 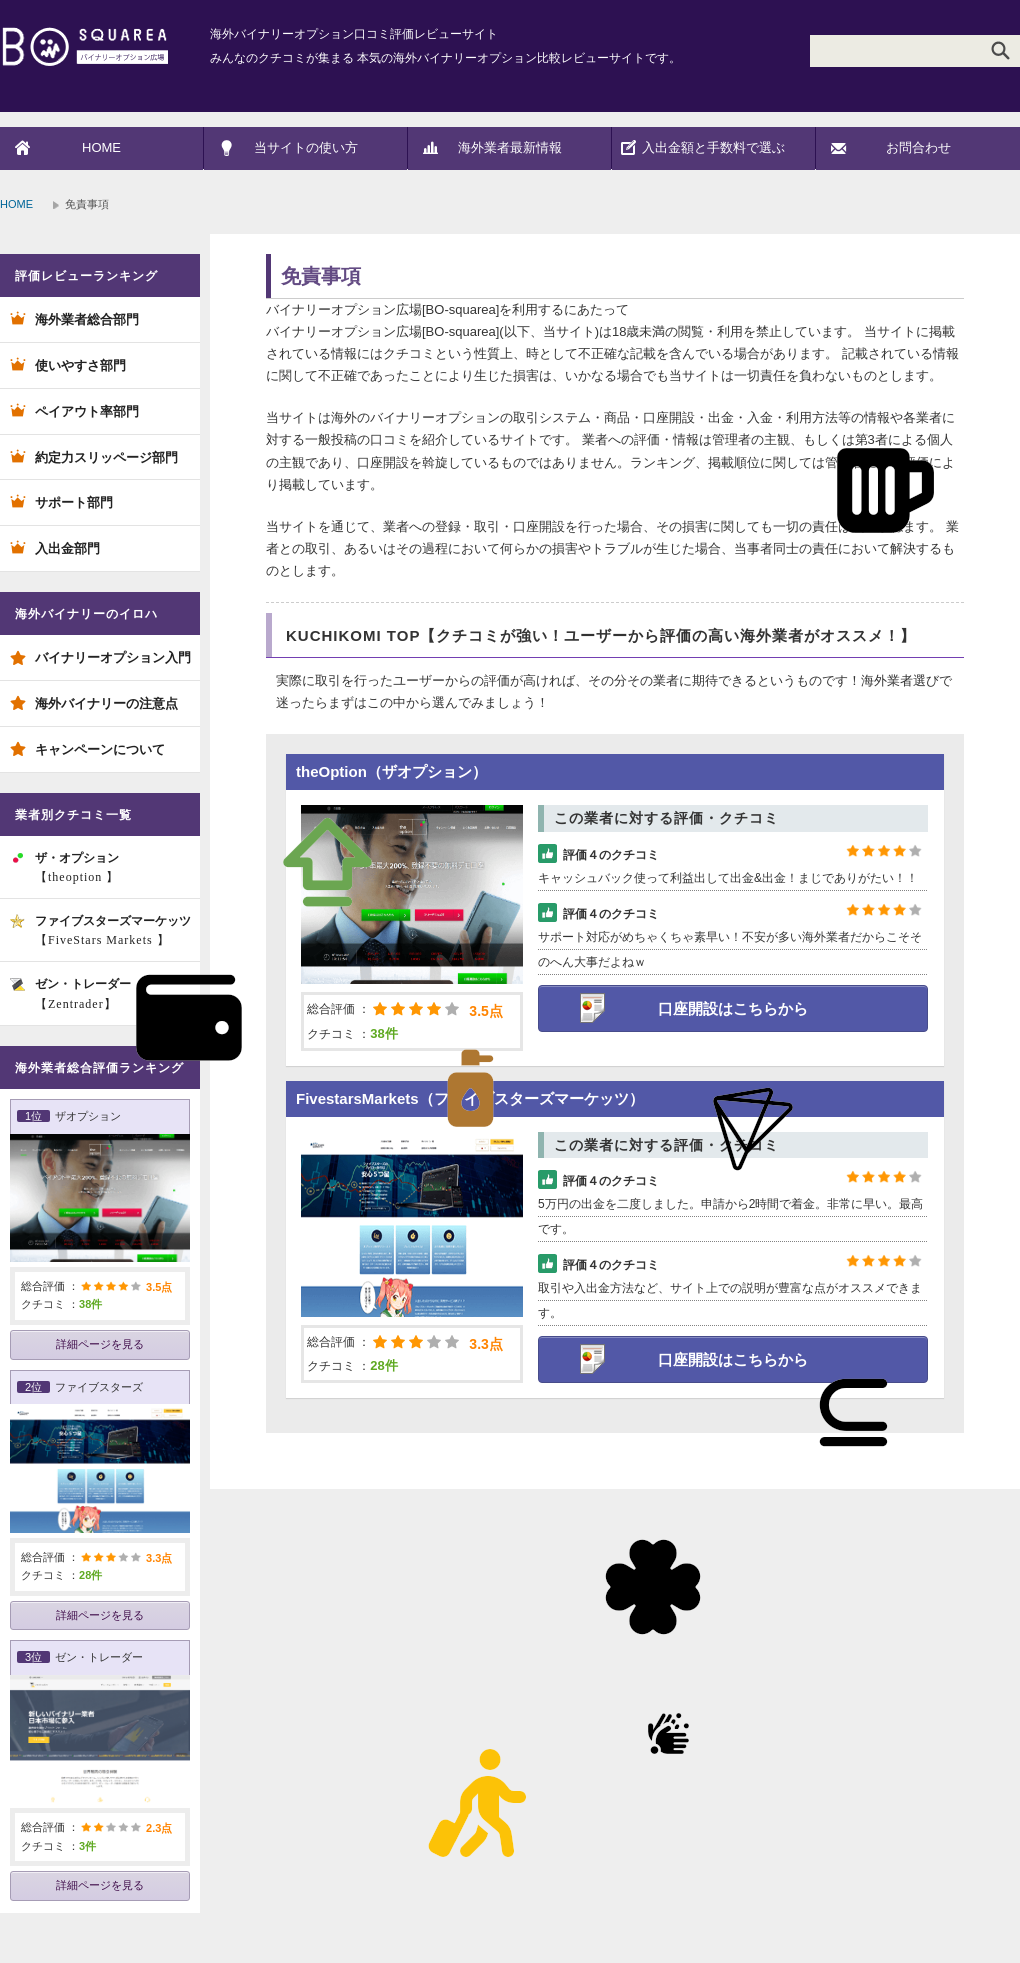 What do you see at coordinates (653, 1587) in the screenshot?
I see `indicates a lucky or bonus reward` at bounding box center [653, 1587].